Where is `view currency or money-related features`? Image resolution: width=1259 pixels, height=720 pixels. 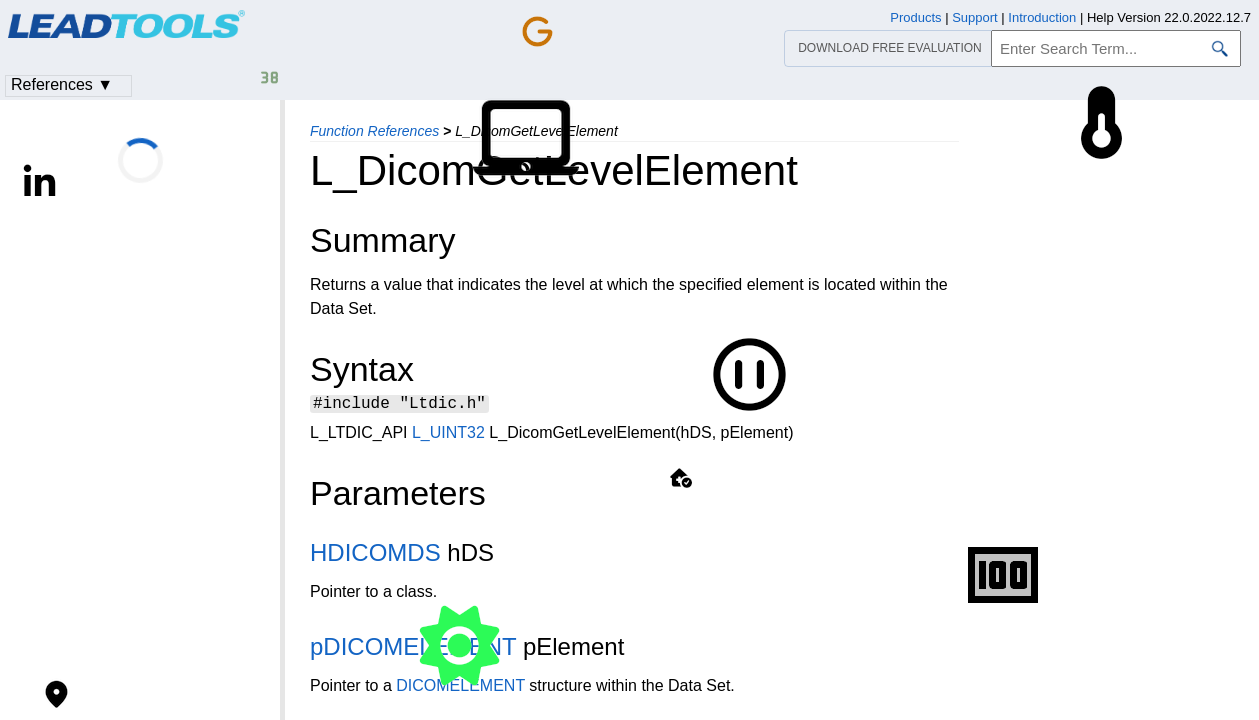 view currency or money-related features is located at coordinates (1003, 575).